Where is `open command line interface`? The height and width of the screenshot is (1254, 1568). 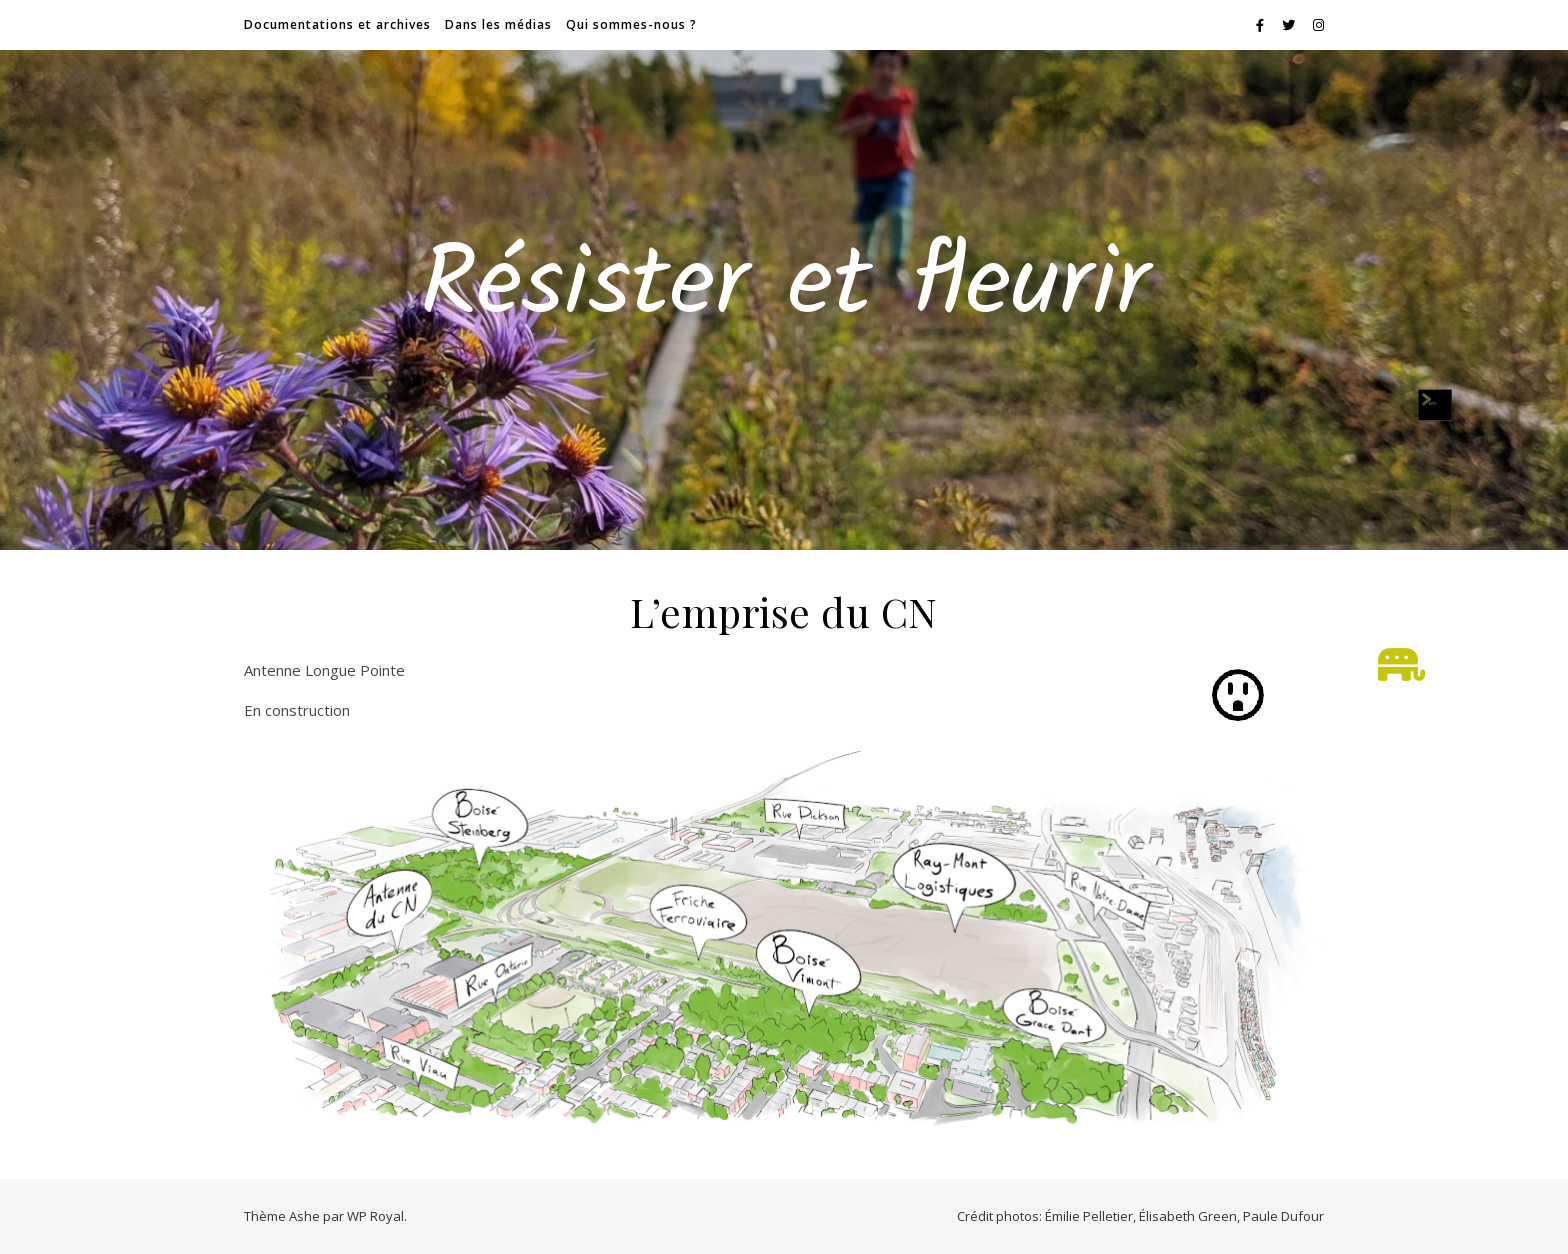 open command line interface is located at coordinates (1435, 405).